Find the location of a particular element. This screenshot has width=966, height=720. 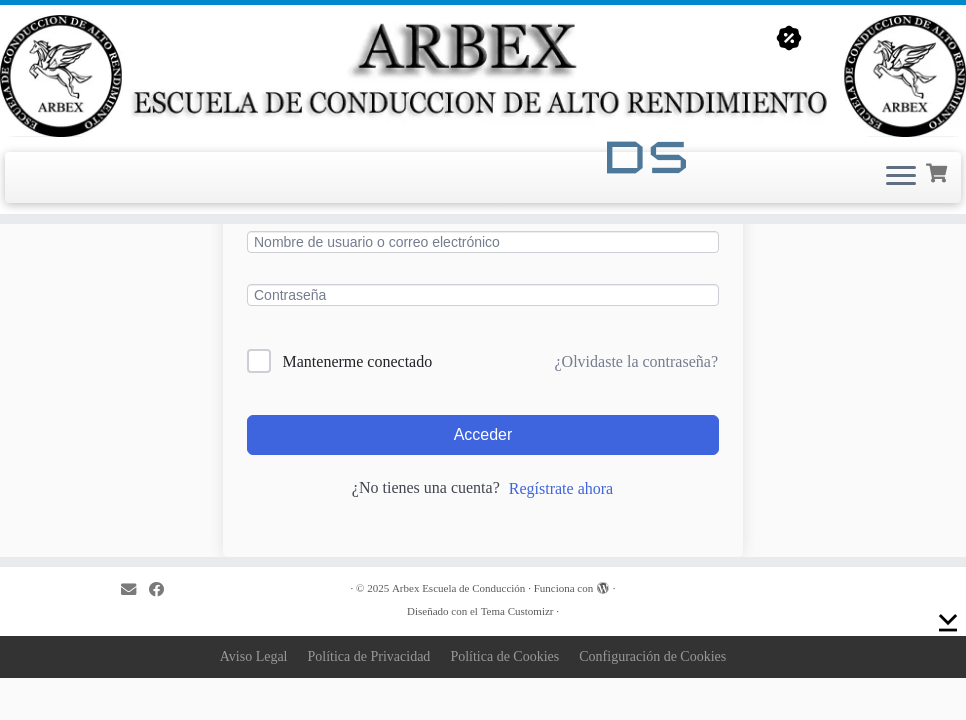

view available discounts or promotions is located at coordinates (789, 38).